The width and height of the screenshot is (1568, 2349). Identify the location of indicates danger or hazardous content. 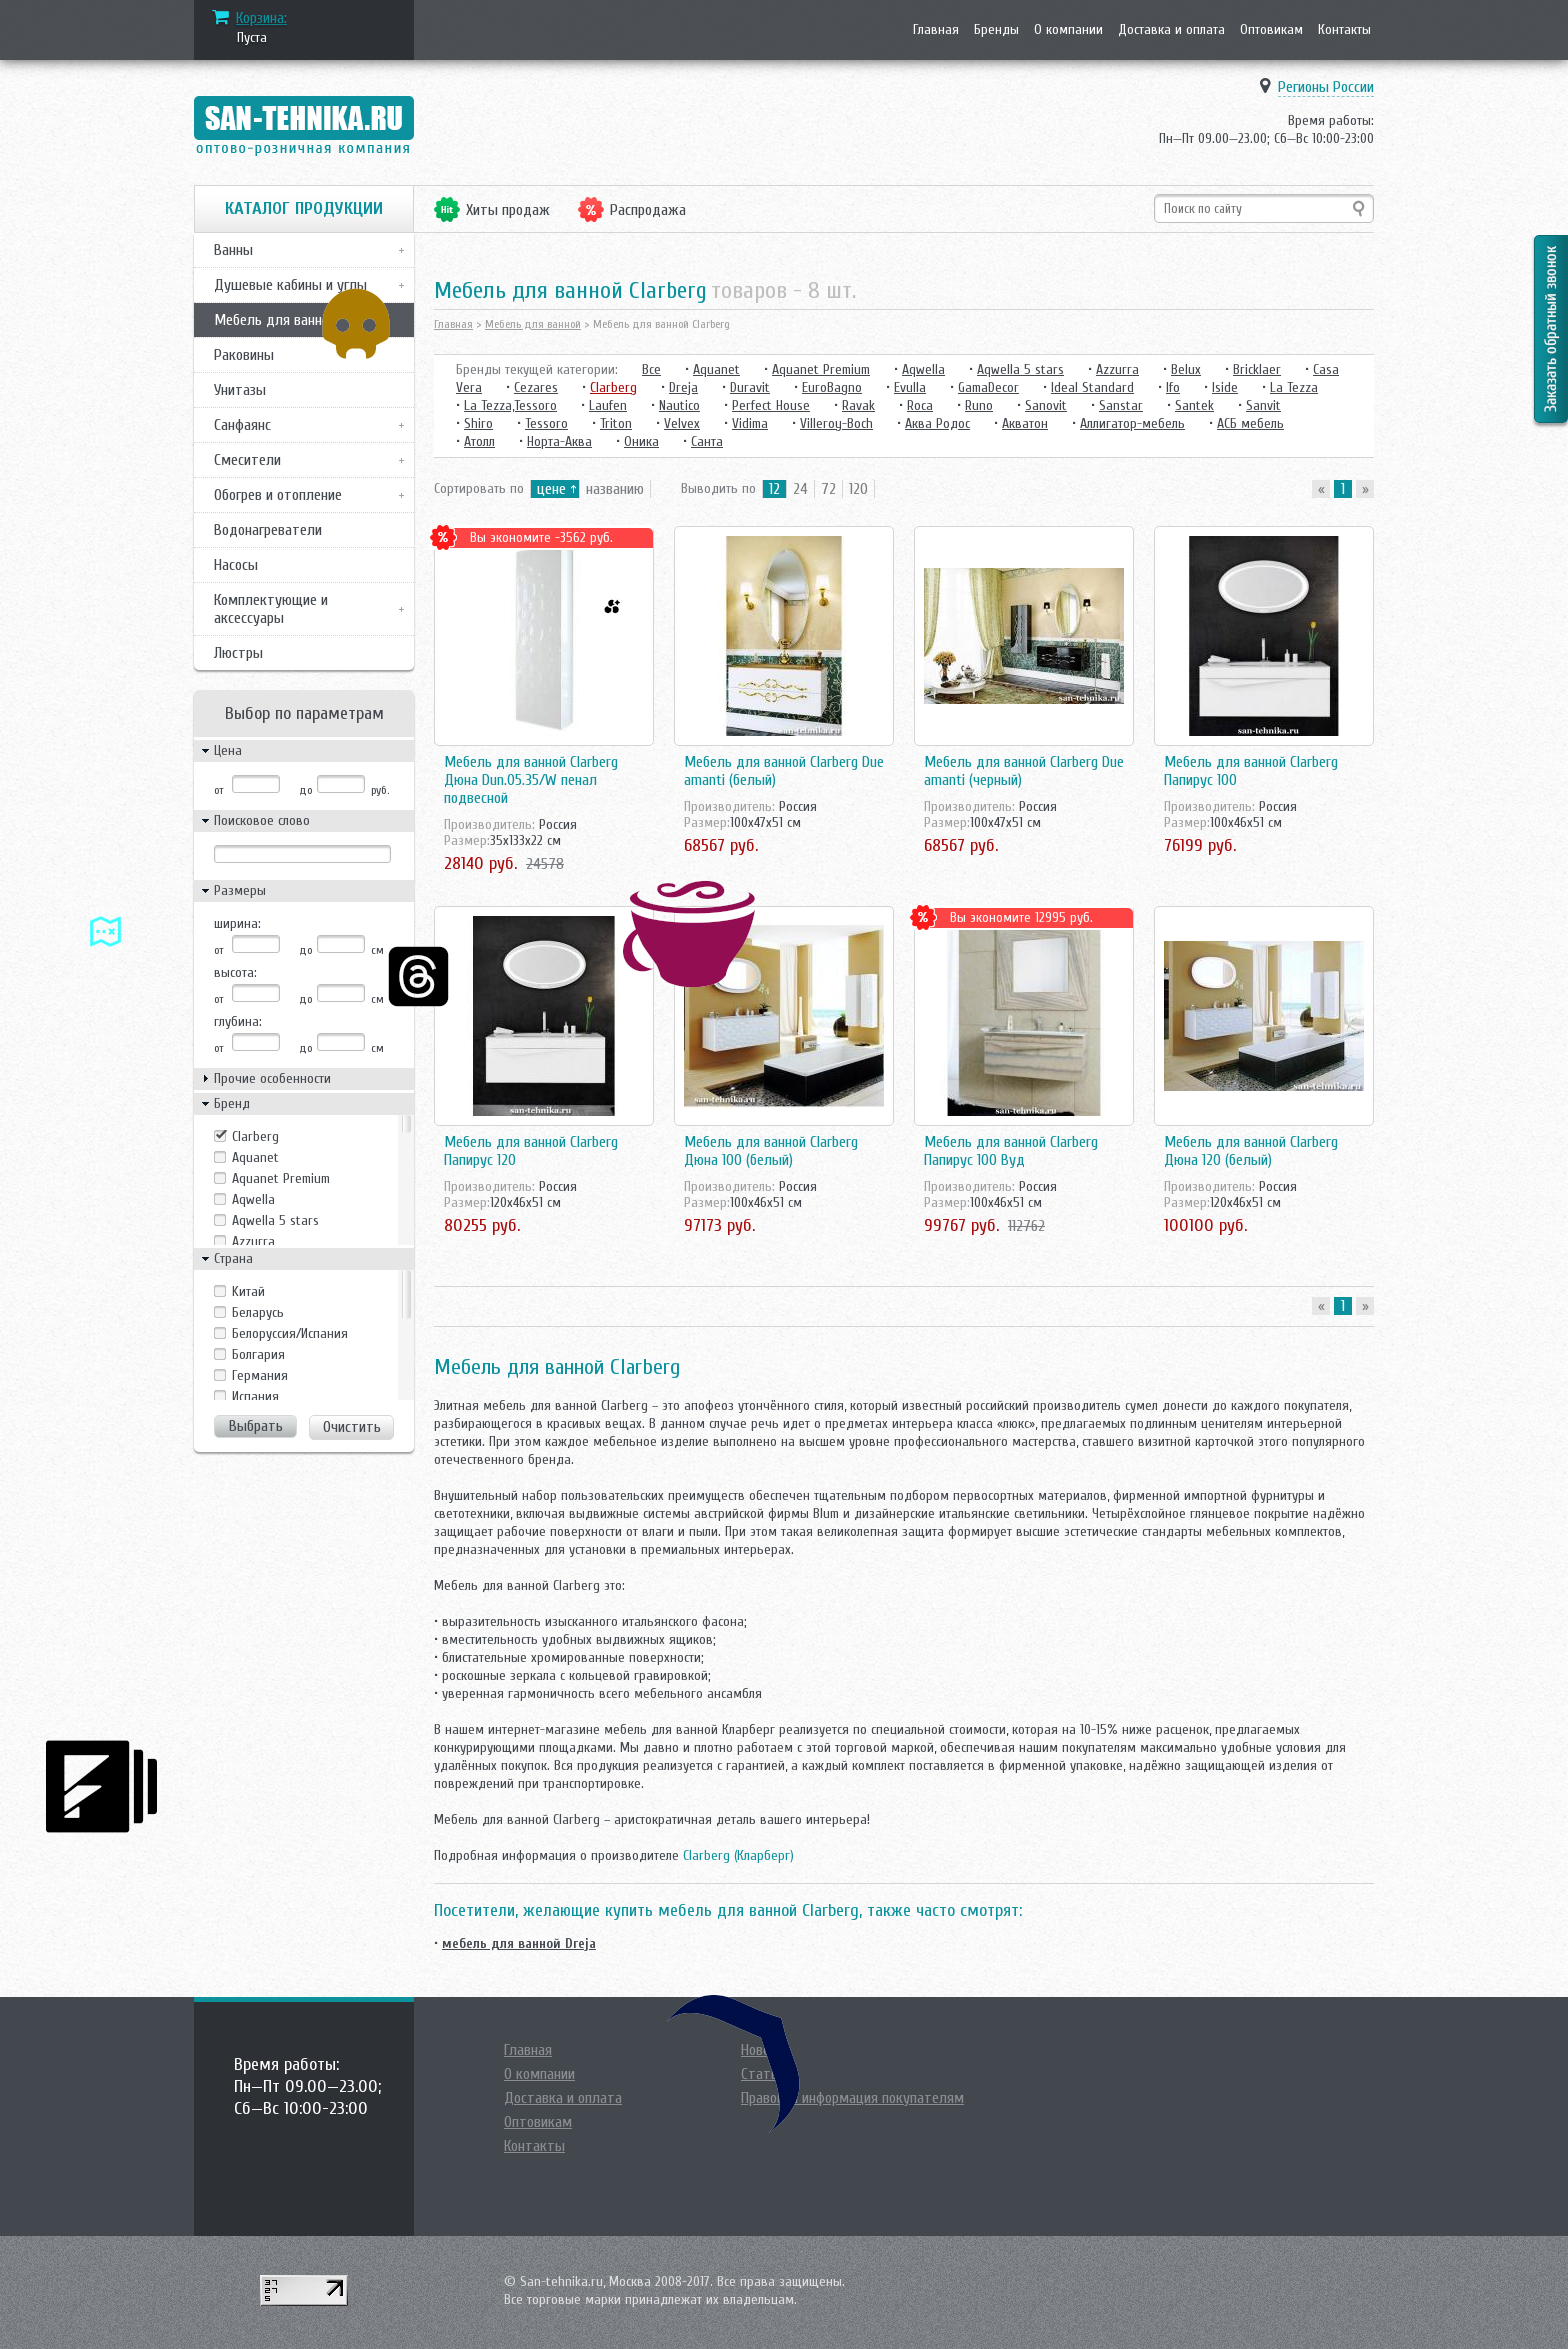
(356, 322).